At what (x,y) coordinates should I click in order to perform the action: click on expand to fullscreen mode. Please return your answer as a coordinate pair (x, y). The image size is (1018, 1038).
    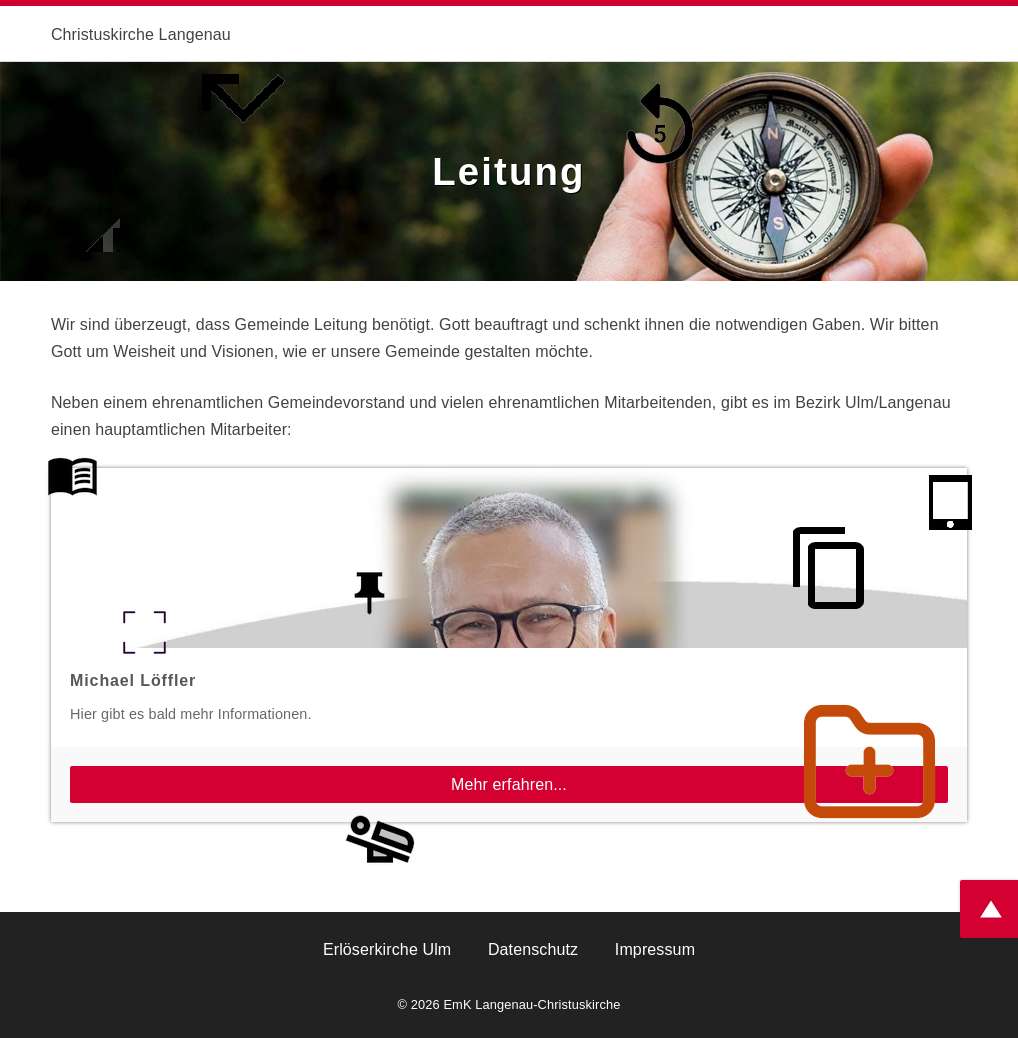
    Looking at the image, I should click on (144, 632).